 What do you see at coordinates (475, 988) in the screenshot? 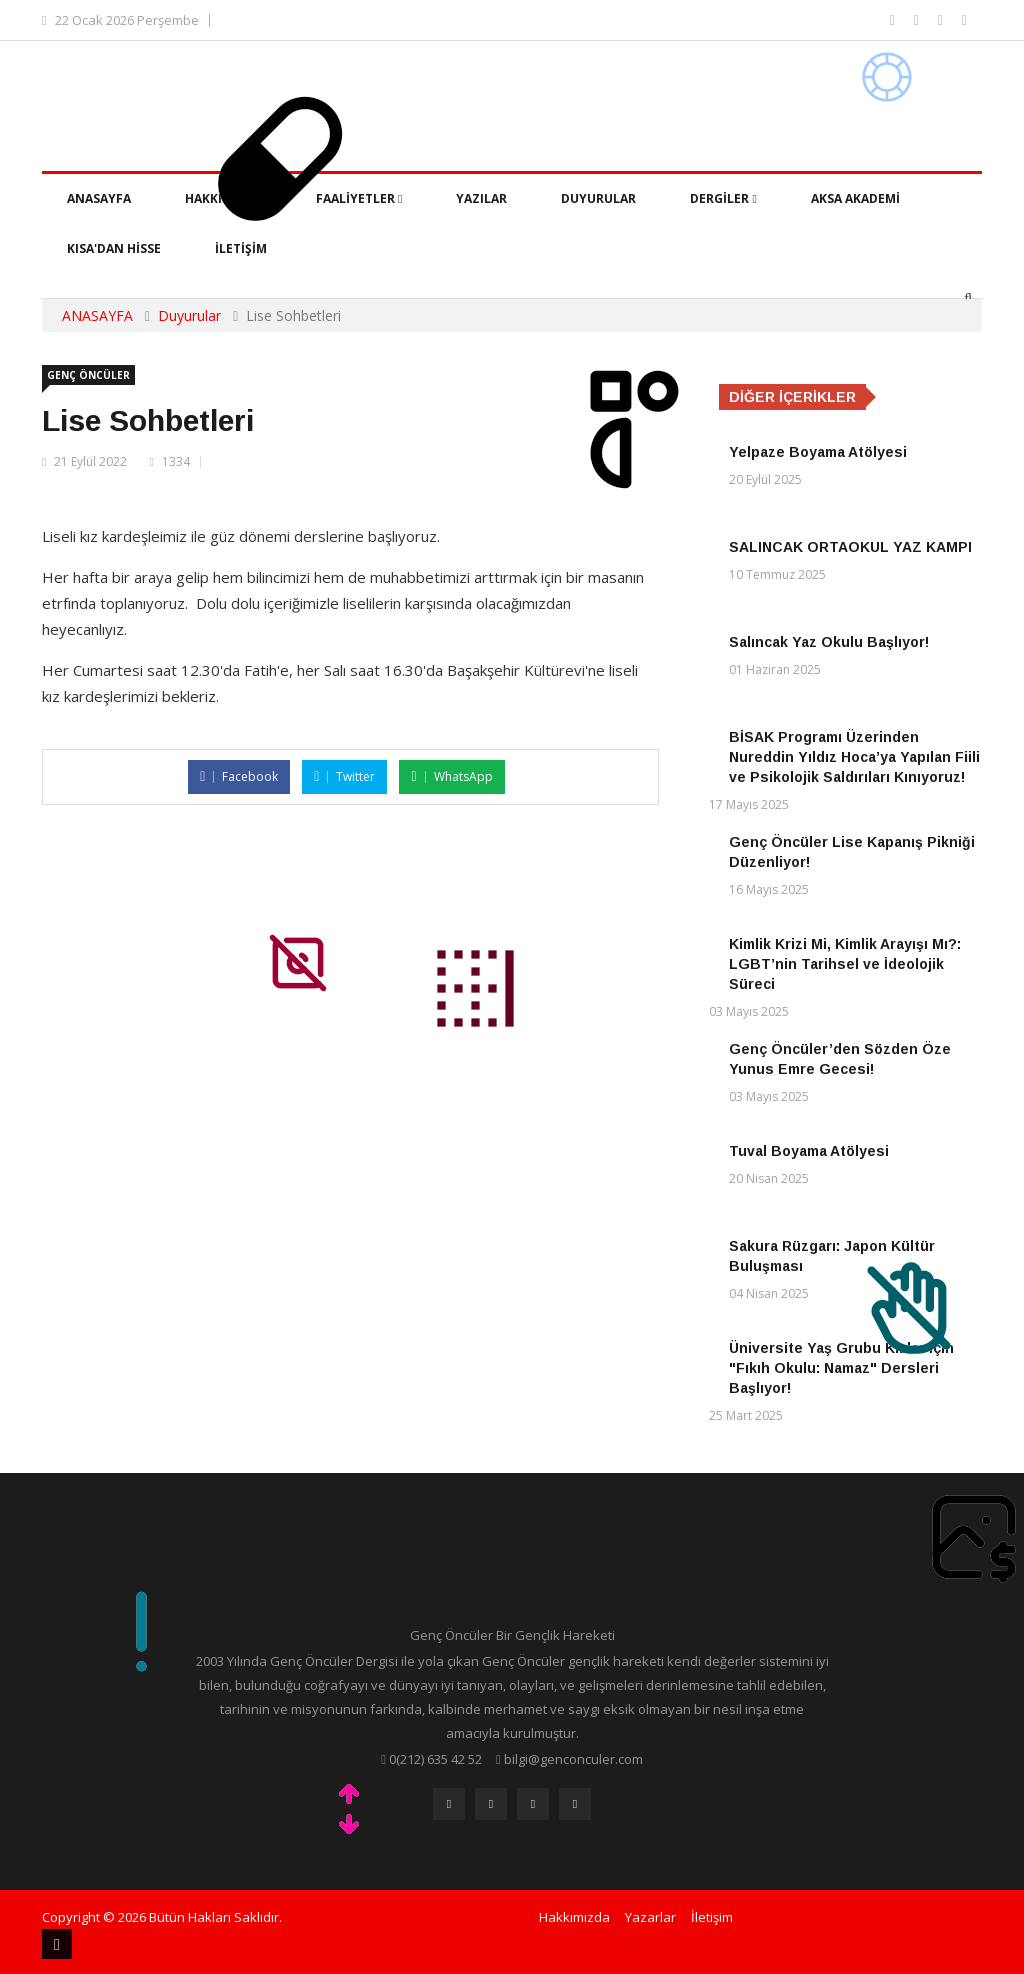
I see `apply border to the right side of a cell or element` at bounding box center [475, 988].